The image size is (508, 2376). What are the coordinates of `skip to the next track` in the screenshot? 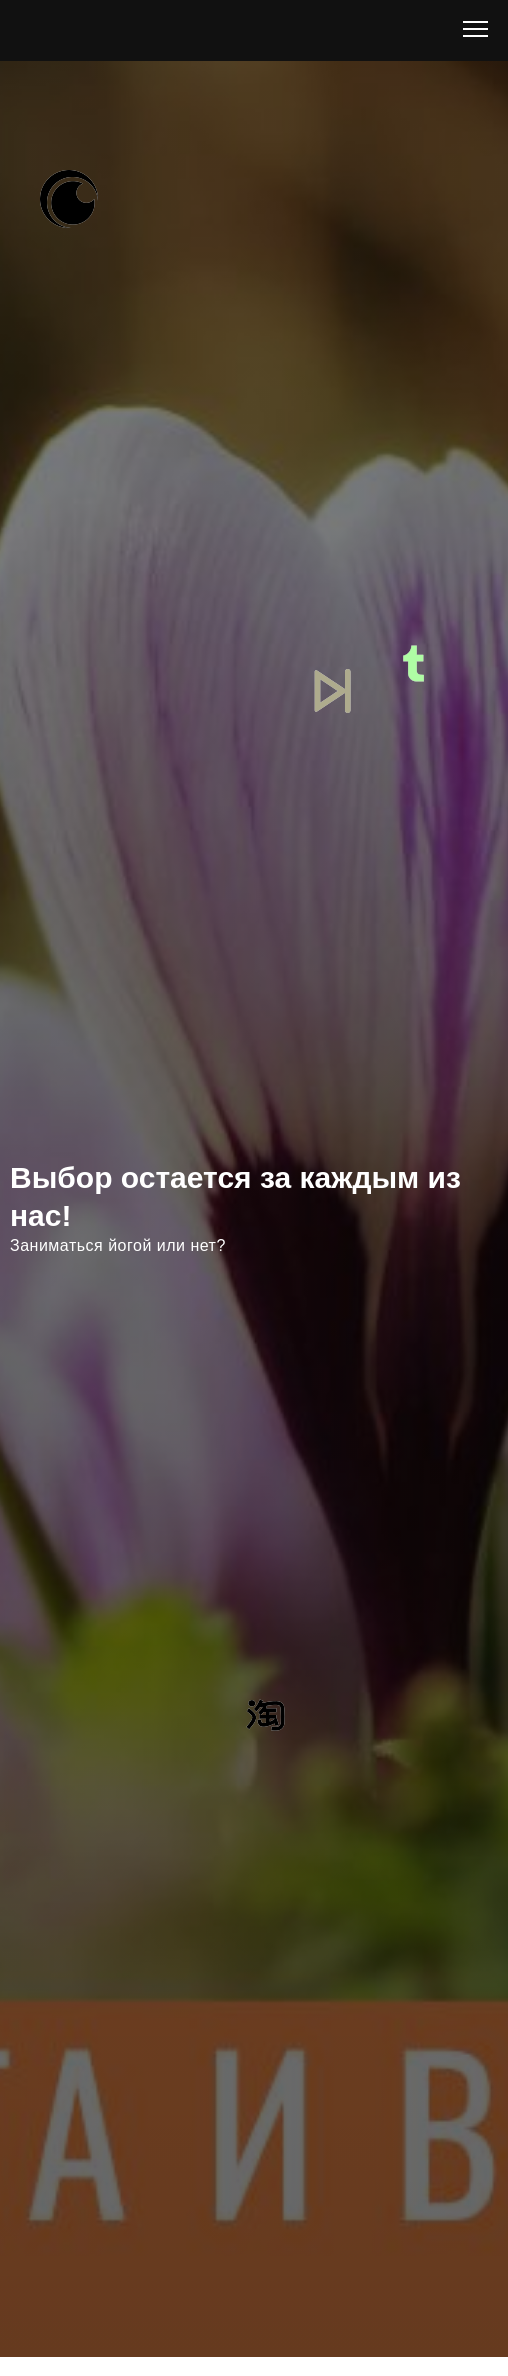 It's located at (334, 691).